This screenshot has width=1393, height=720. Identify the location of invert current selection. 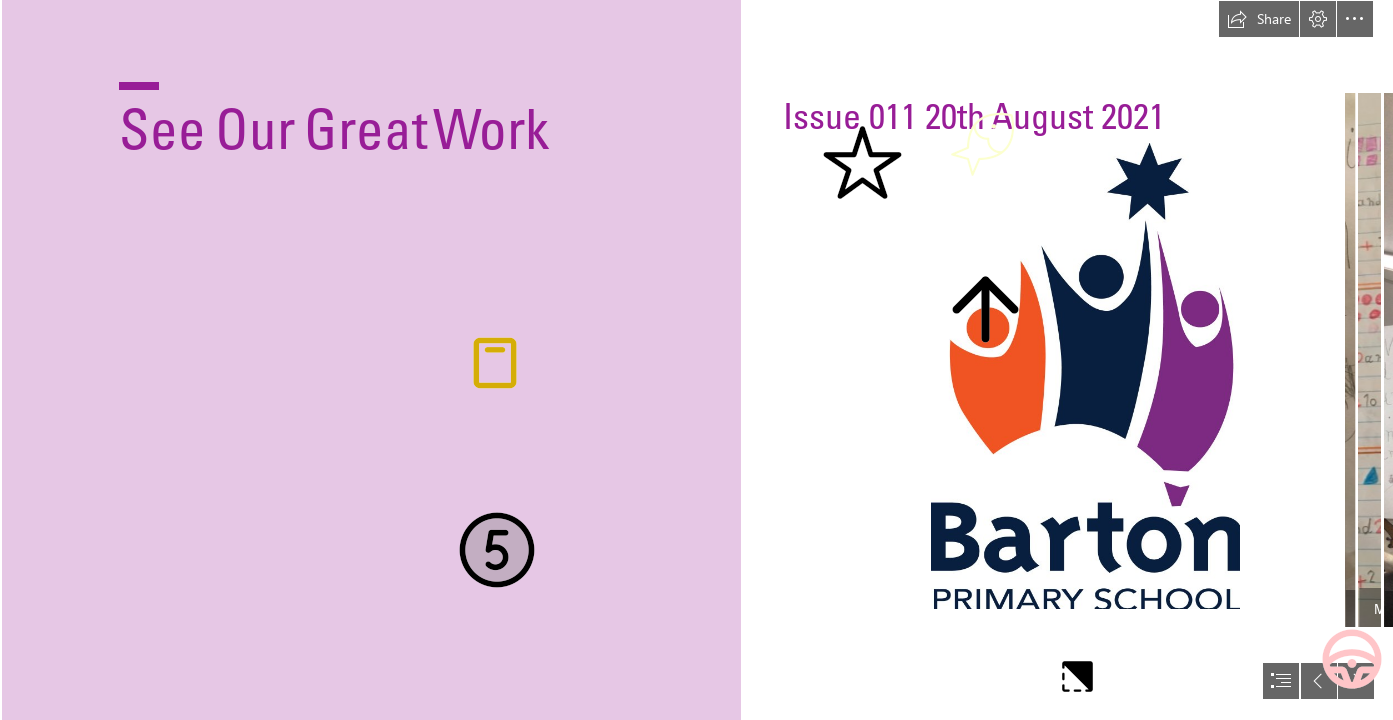
(1077, 676).